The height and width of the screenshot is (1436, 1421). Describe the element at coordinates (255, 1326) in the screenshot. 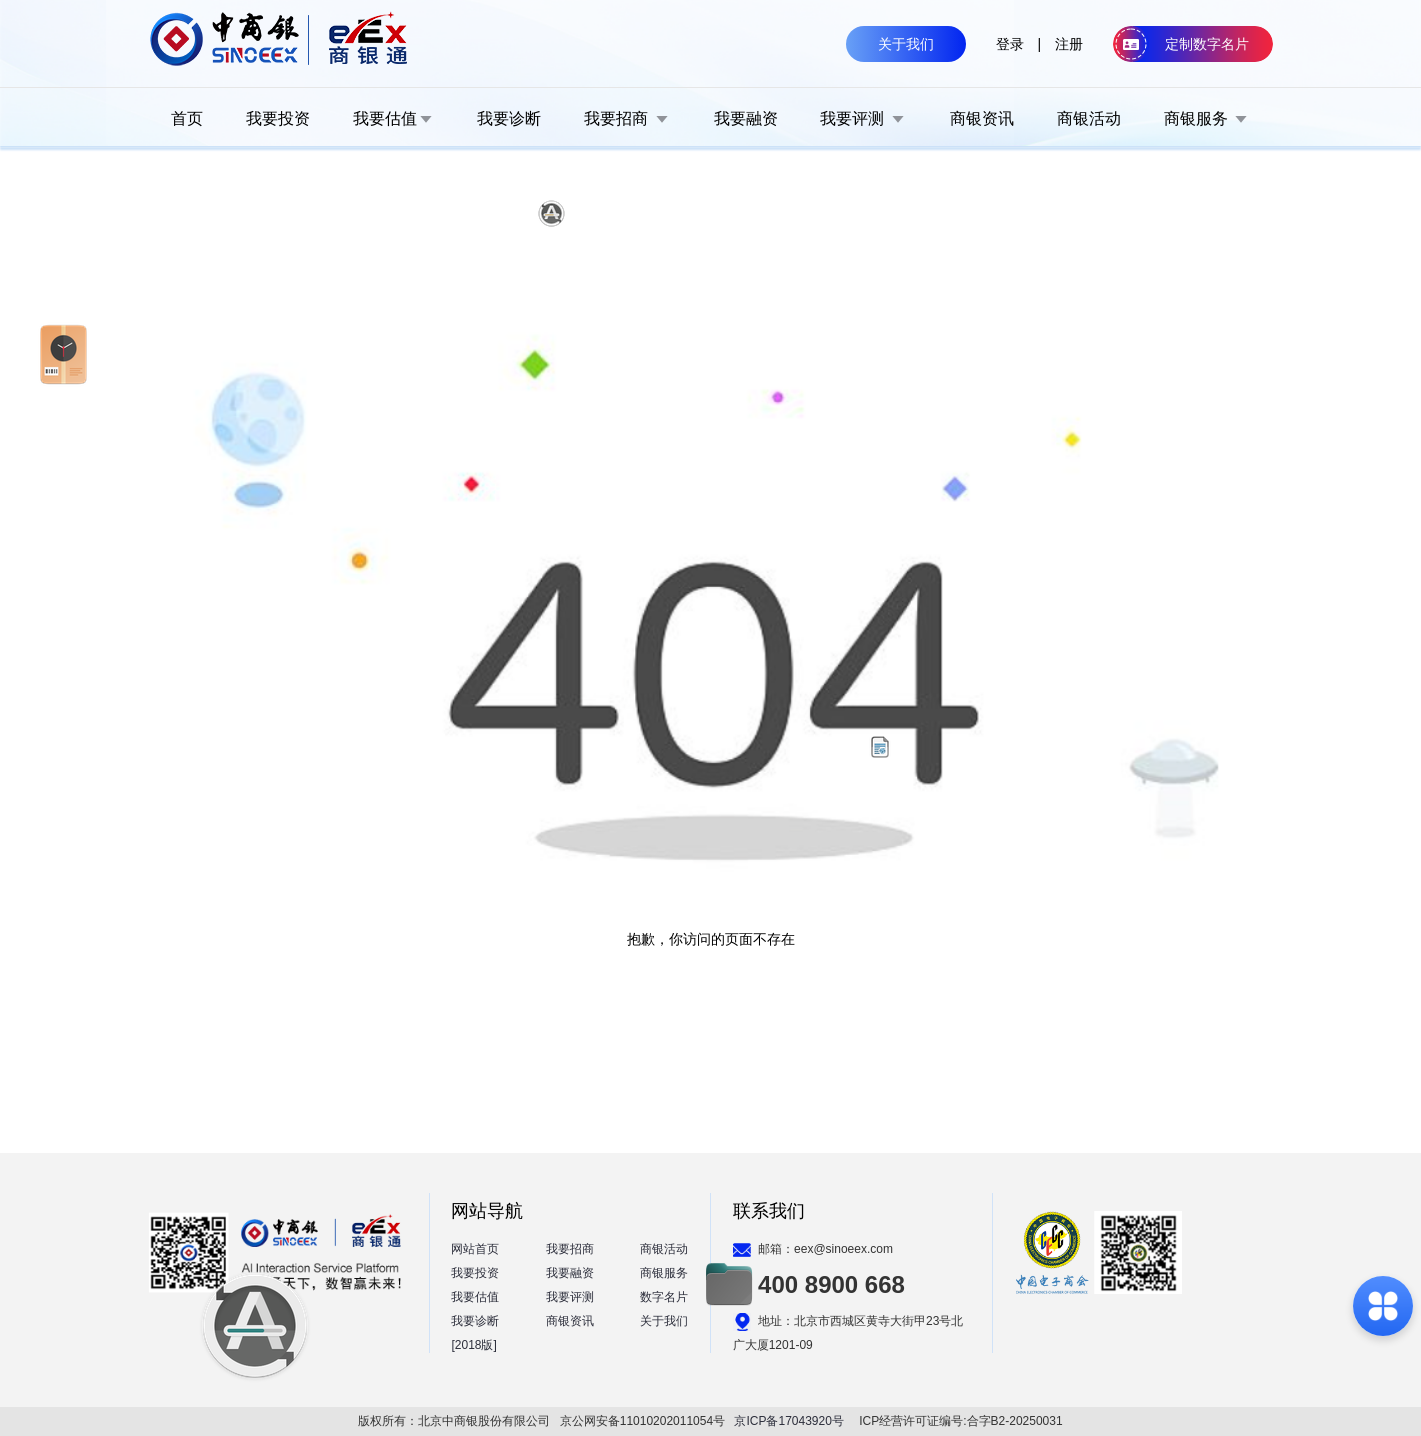

I see `check for available software updates` at that location.